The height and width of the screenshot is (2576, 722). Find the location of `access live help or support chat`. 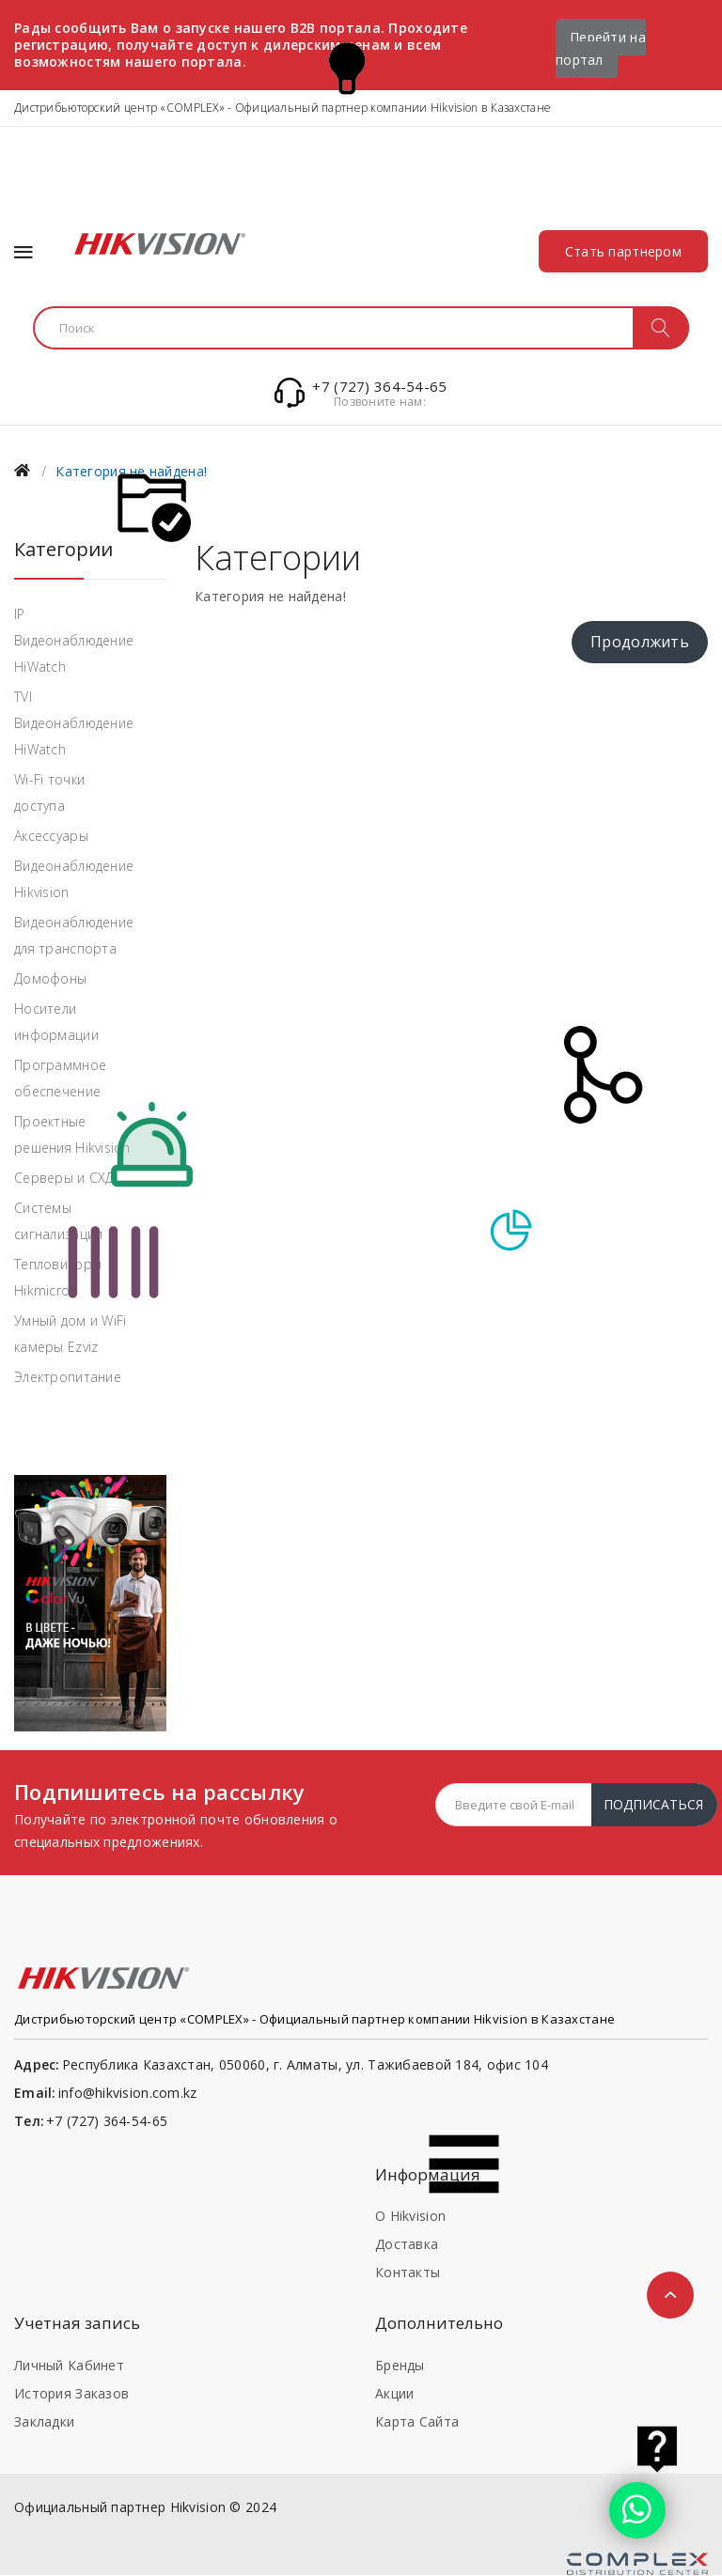

access live help or support chat is located at coordinates (657, 2448).